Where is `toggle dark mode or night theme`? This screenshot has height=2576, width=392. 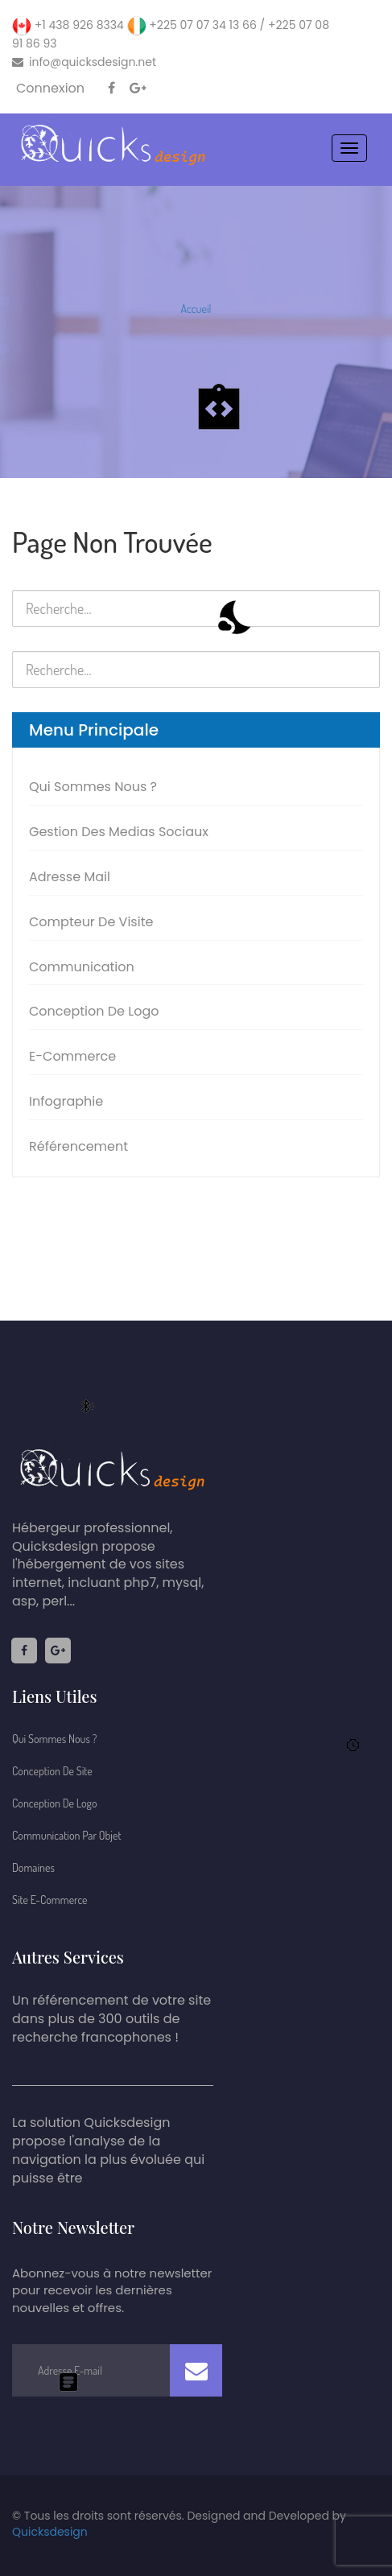
toggle dark mode or night theme is located at coordinates (237, 617).